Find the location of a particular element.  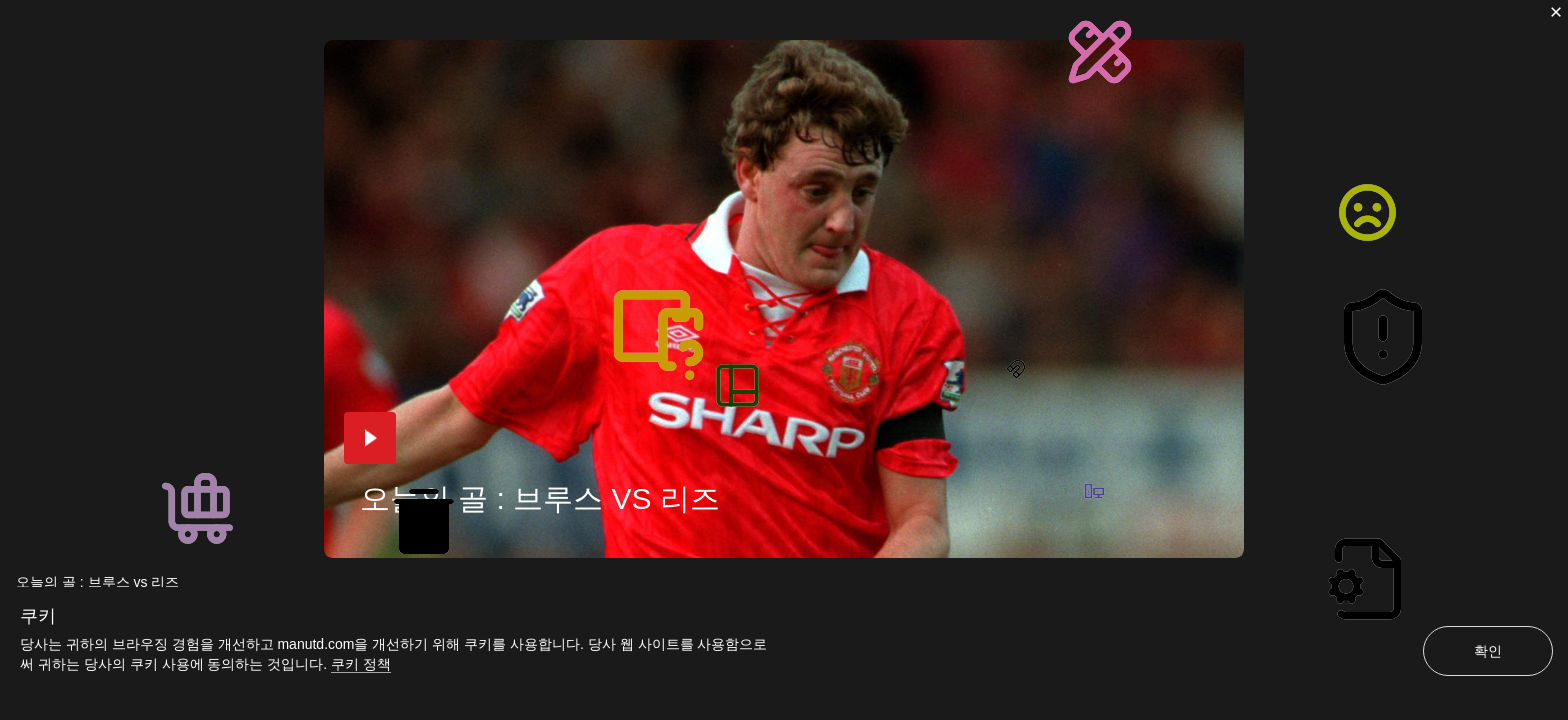

baggage claim area indicator is located at coordinates (197, 508).